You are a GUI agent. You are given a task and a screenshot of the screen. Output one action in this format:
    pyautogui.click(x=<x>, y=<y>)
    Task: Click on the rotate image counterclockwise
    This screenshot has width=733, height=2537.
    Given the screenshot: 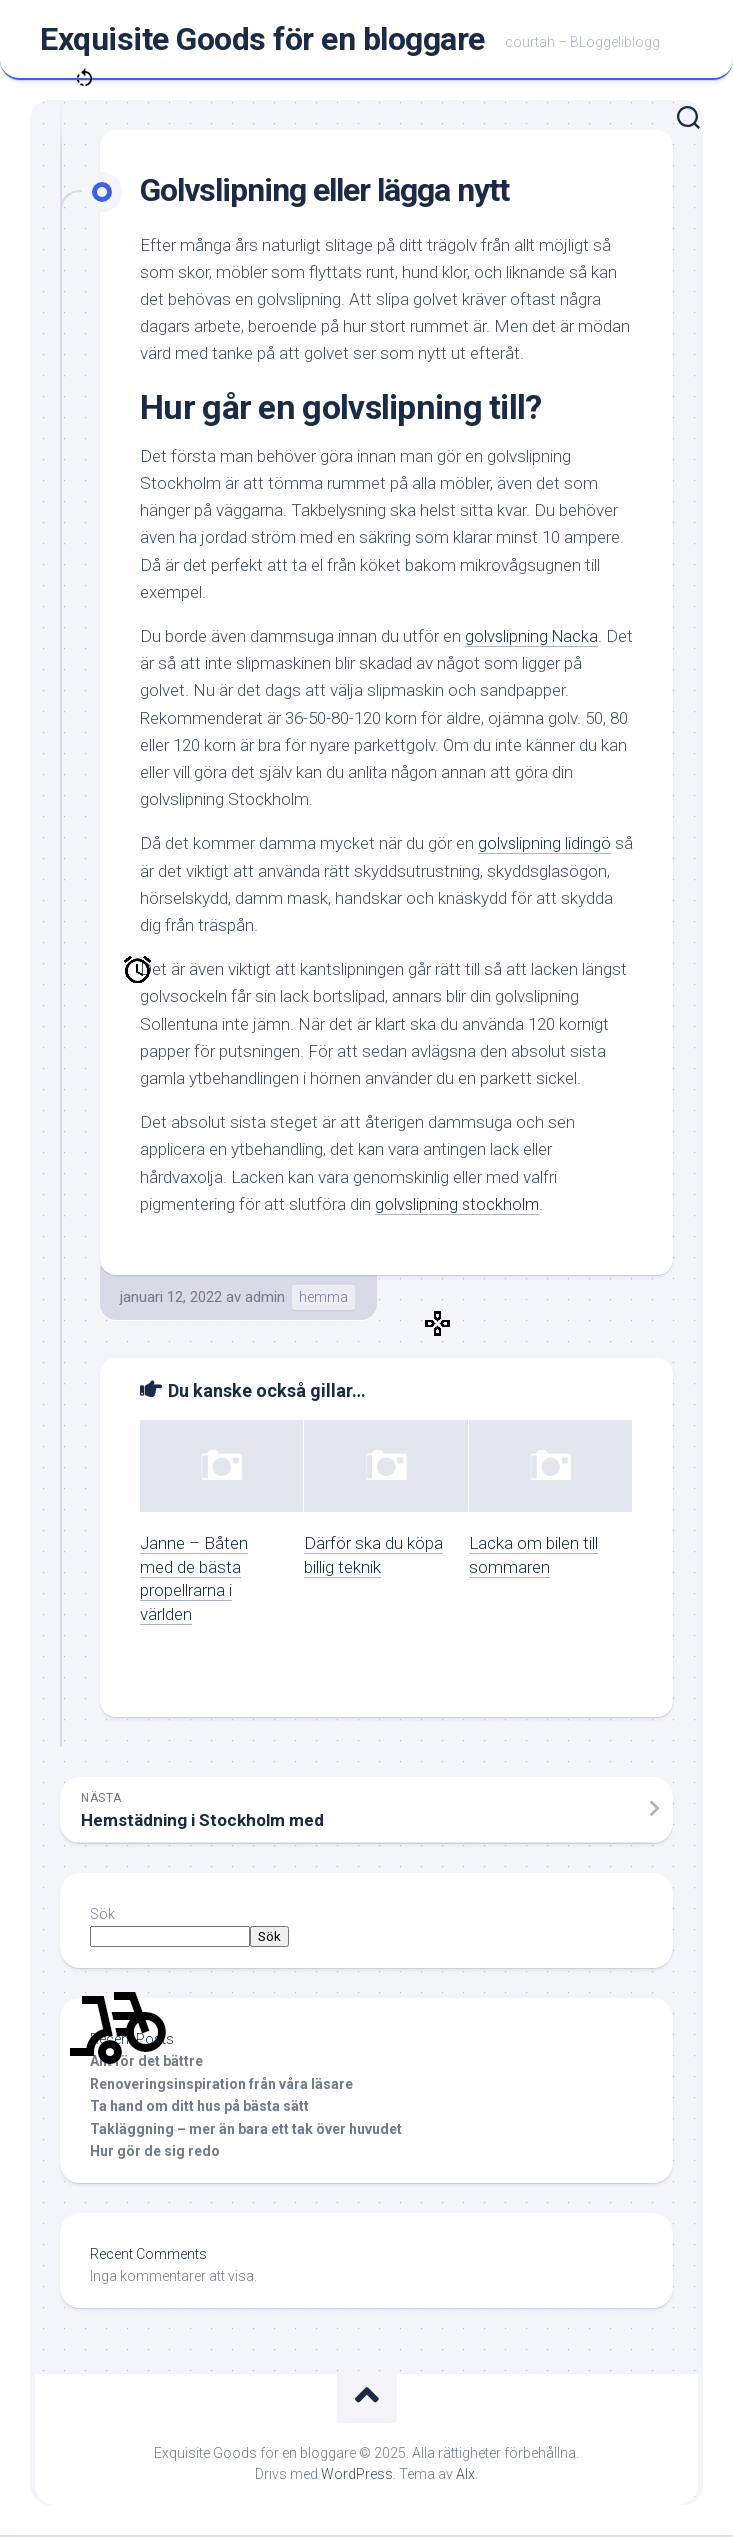 What is the action you would take?
    pyautogui.click(x=84, y=78)
    